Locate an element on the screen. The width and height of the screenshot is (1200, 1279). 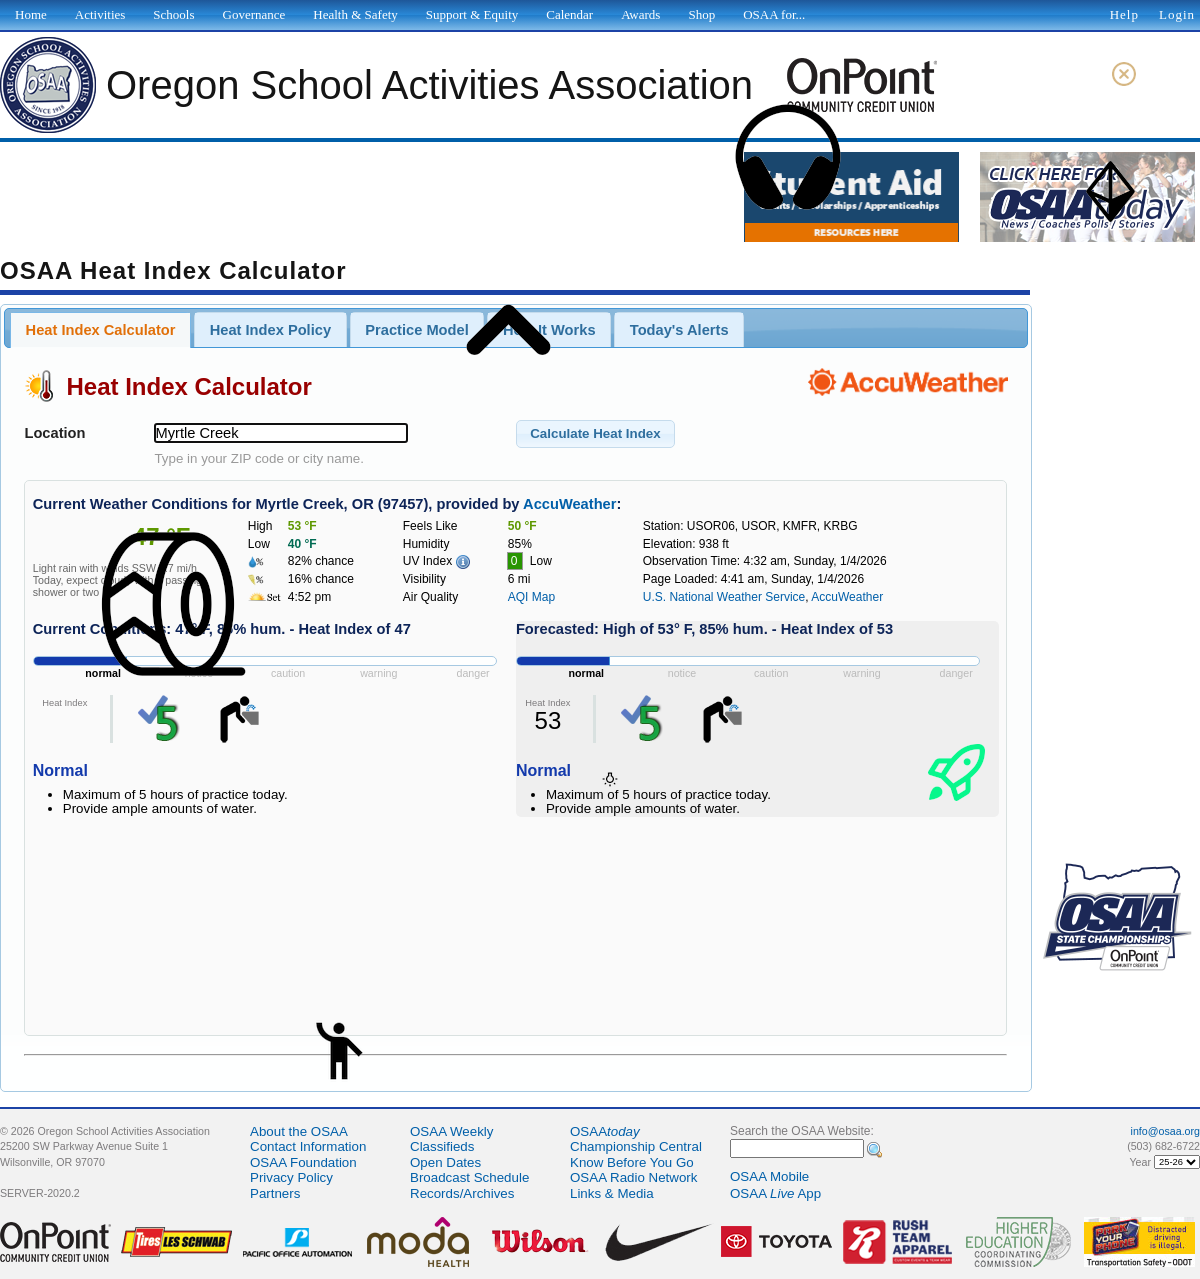
close or dismiss a dialog is located at coordinates (1124, 74).